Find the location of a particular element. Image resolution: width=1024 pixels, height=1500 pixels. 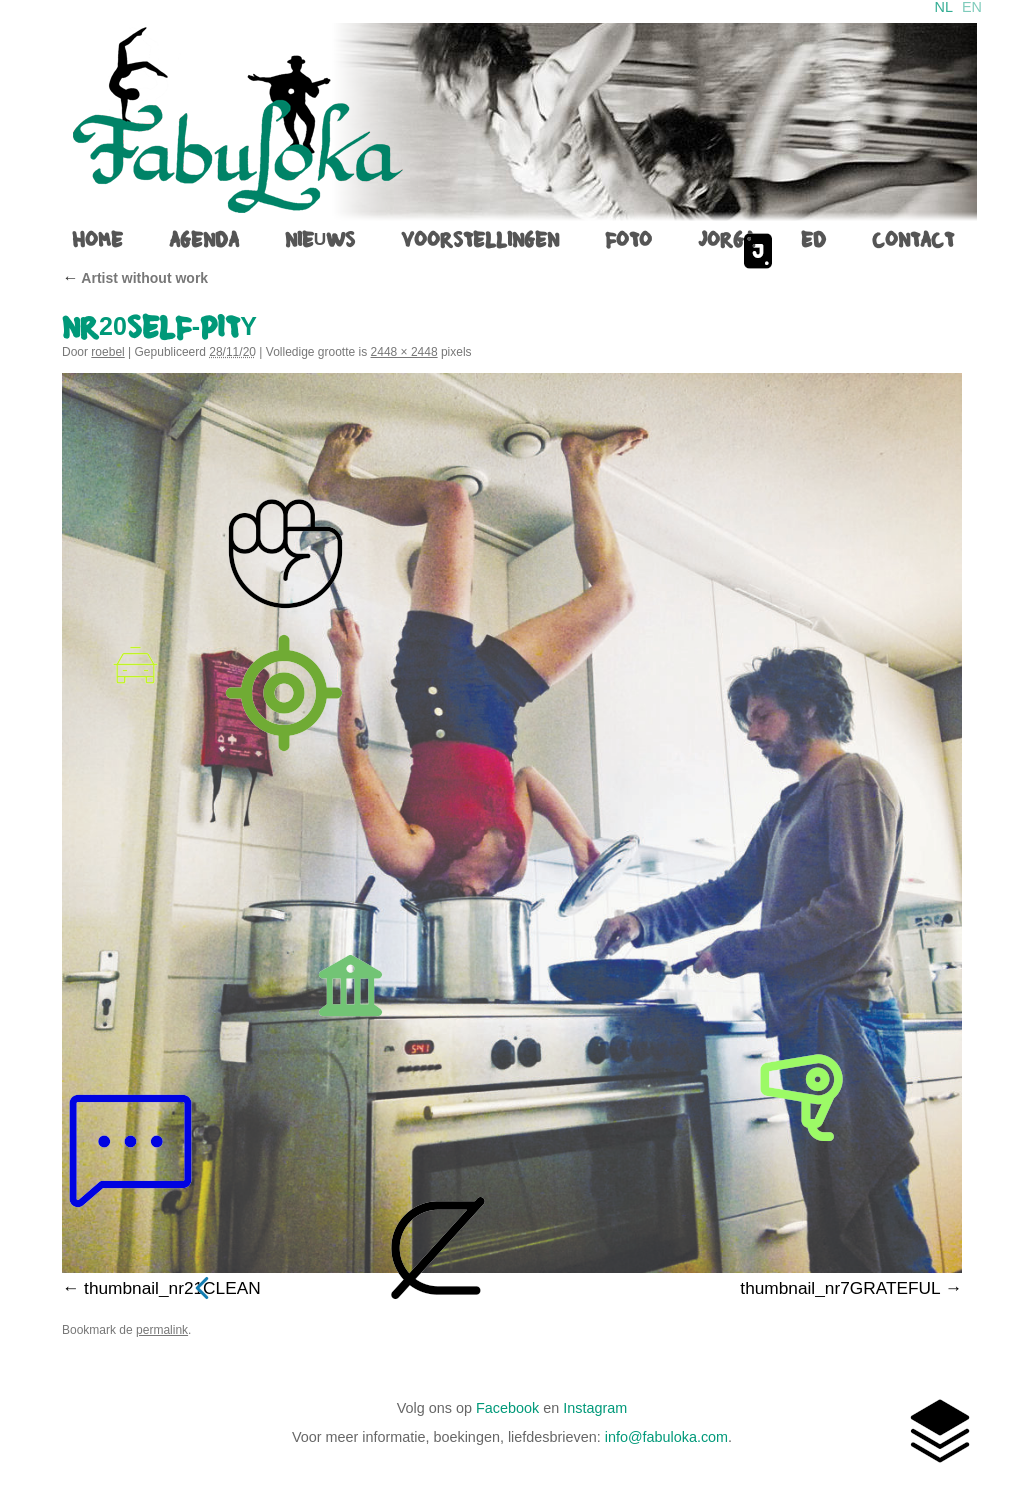

access banking or financial services is located at coordinates (350, 984).